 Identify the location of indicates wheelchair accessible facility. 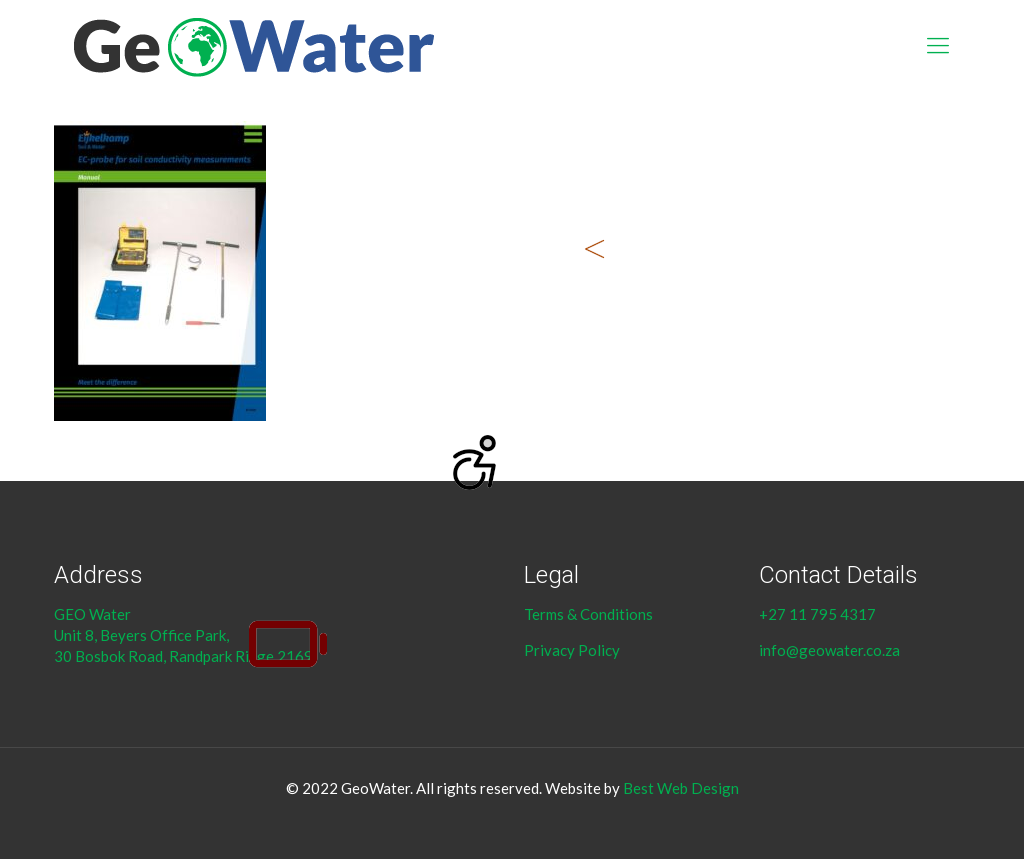
(475, 463).